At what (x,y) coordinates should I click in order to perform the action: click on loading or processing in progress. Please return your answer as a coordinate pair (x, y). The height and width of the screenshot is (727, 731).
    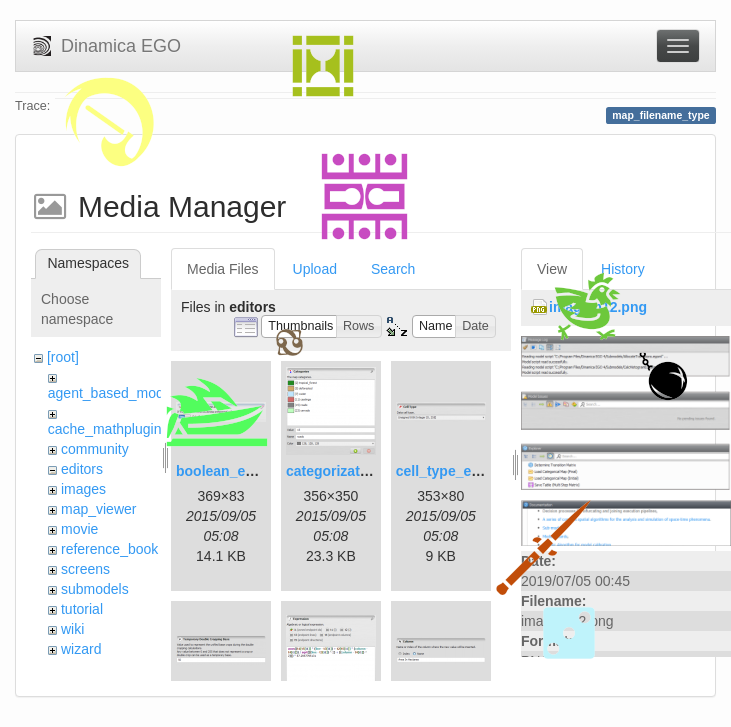
    Looking at the image, I should click on (323, 66).